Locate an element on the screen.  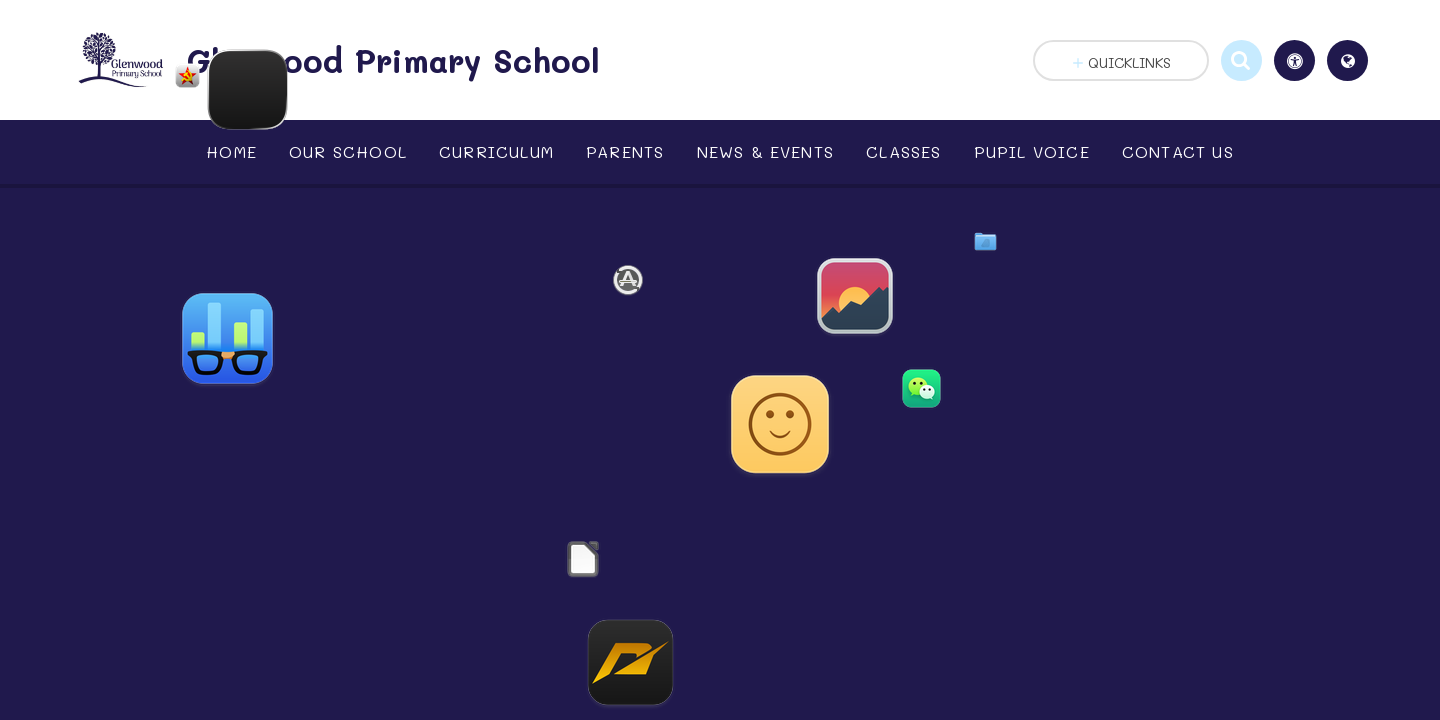
open geekbench to benchmark device performance is located at coordinates (227, 338).